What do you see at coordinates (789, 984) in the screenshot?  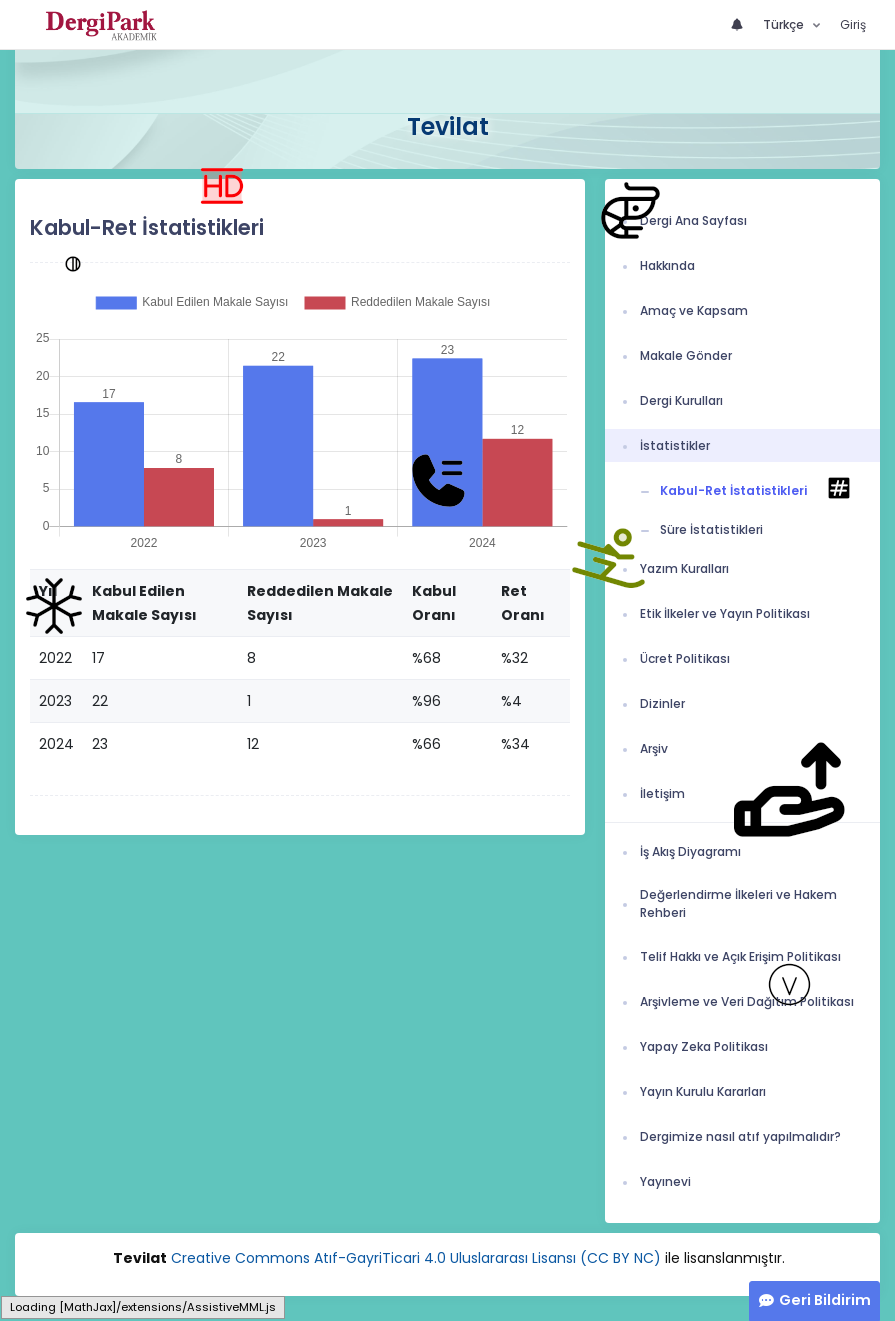 I see `indicates items or options starting with the letter V` at bounding box center [789, 984].